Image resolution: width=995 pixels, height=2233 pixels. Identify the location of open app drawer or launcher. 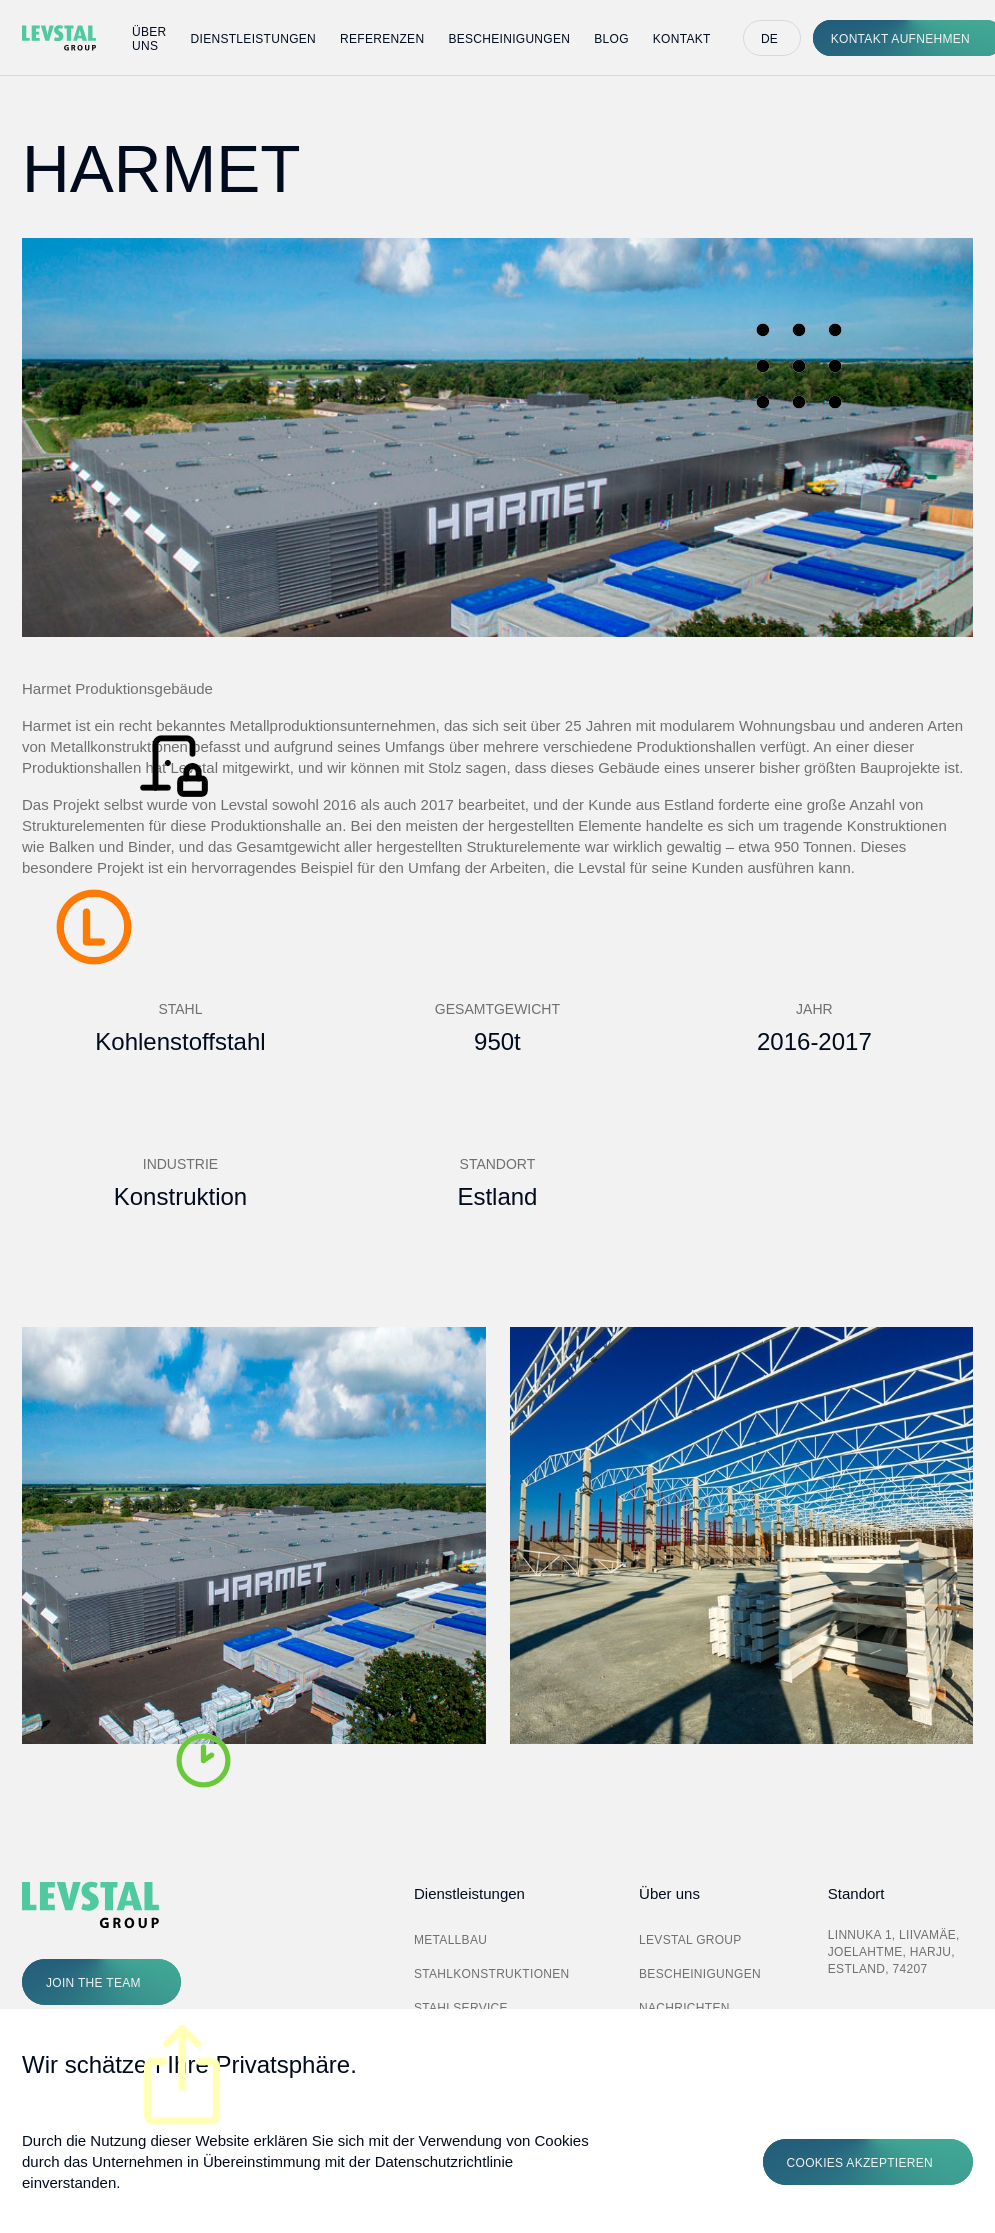
(799, 366).